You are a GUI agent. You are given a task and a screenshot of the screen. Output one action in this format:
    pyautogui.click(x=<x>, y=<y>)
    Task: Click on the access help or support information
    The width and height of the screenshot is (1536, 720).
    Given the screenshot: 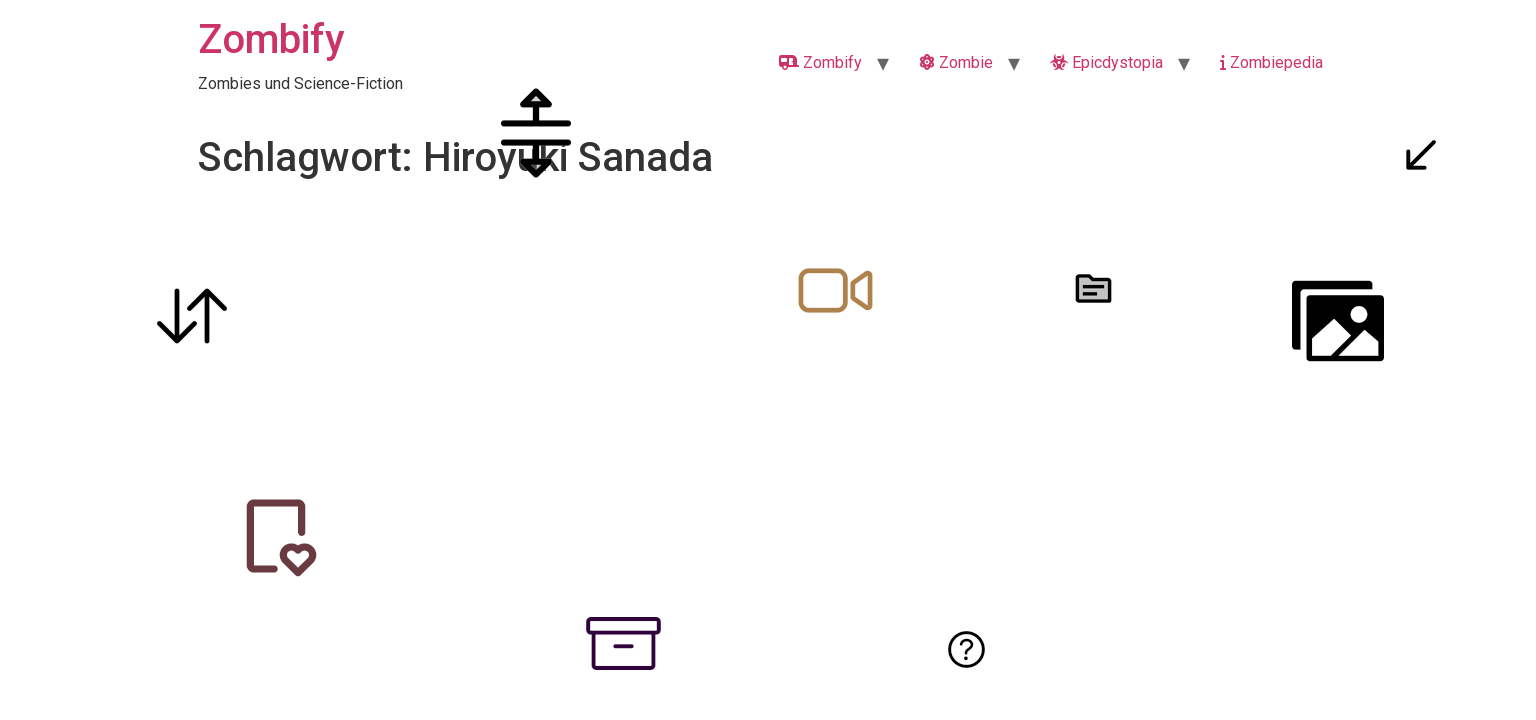 What is the action you would take?
    pyautogui.click(x=966, y=649)
    